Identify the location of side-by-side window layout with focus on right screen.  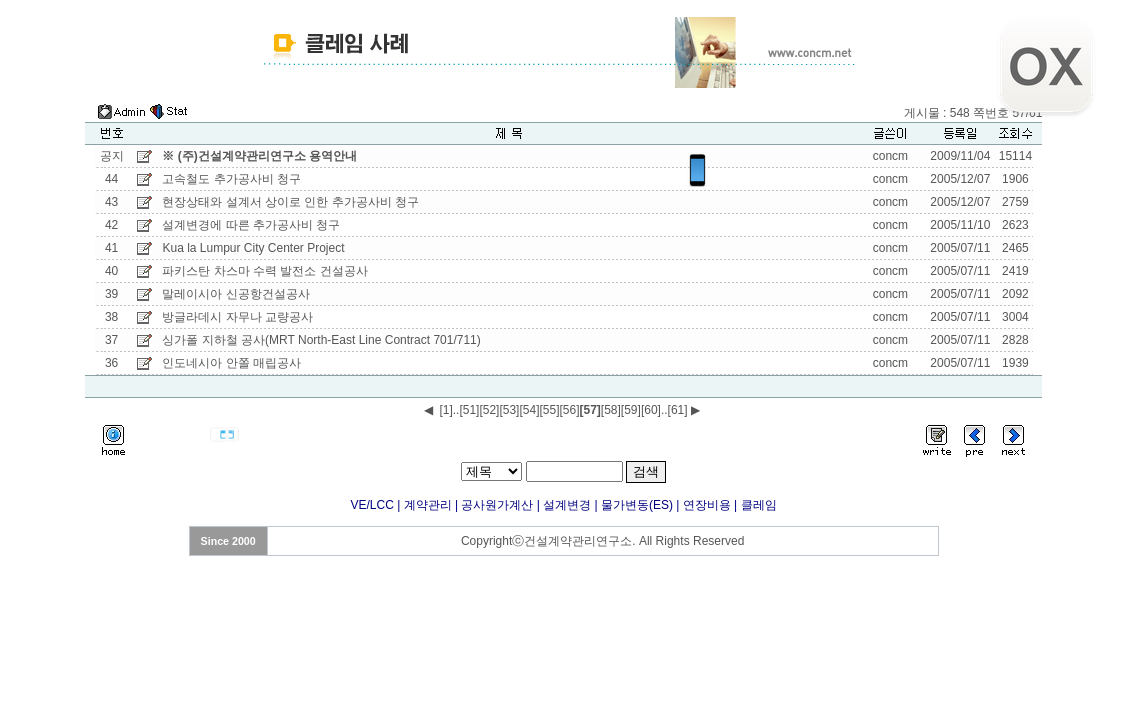
(224, 434).